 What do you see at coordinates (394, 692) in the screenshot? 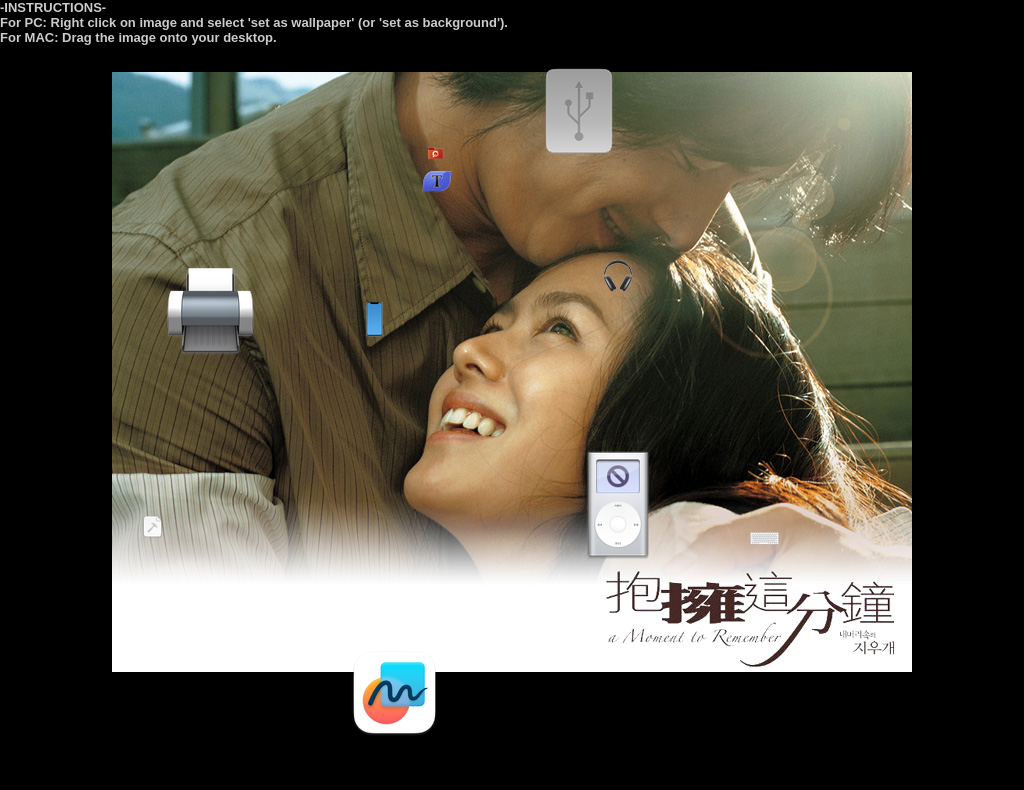
I see `open freeform app for collaborative brainstorming` at bounding box center [394, 692].